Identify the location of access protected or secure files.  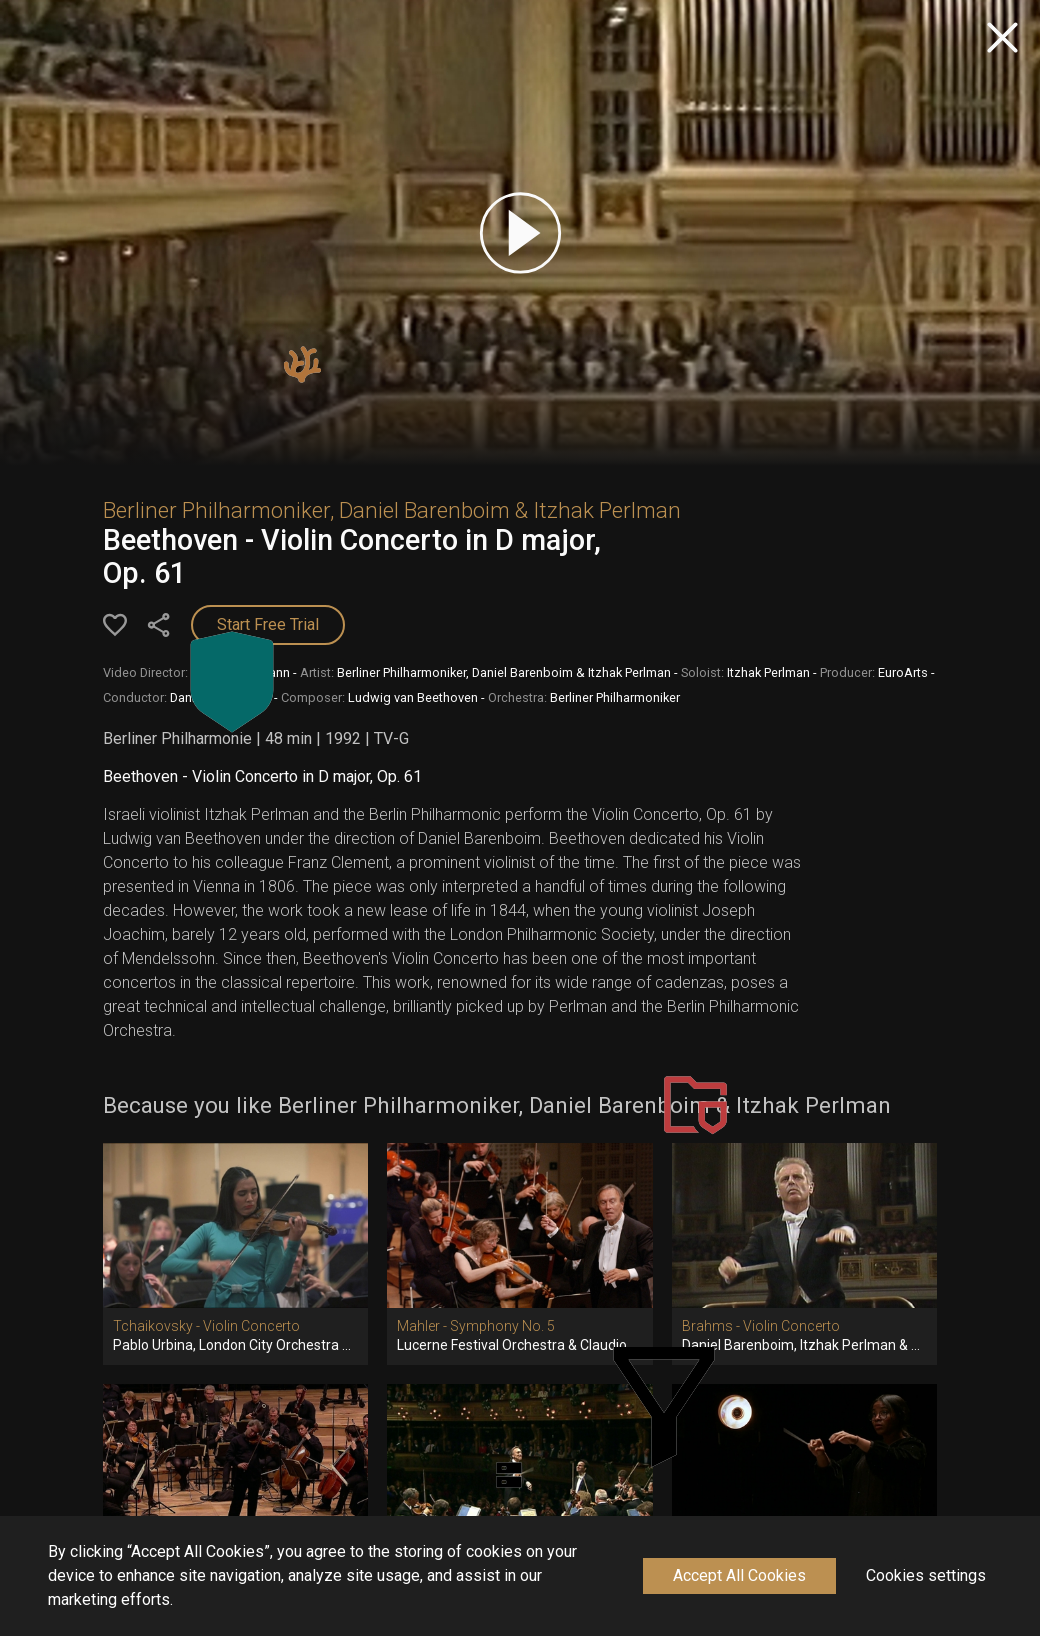
(695, 1104).